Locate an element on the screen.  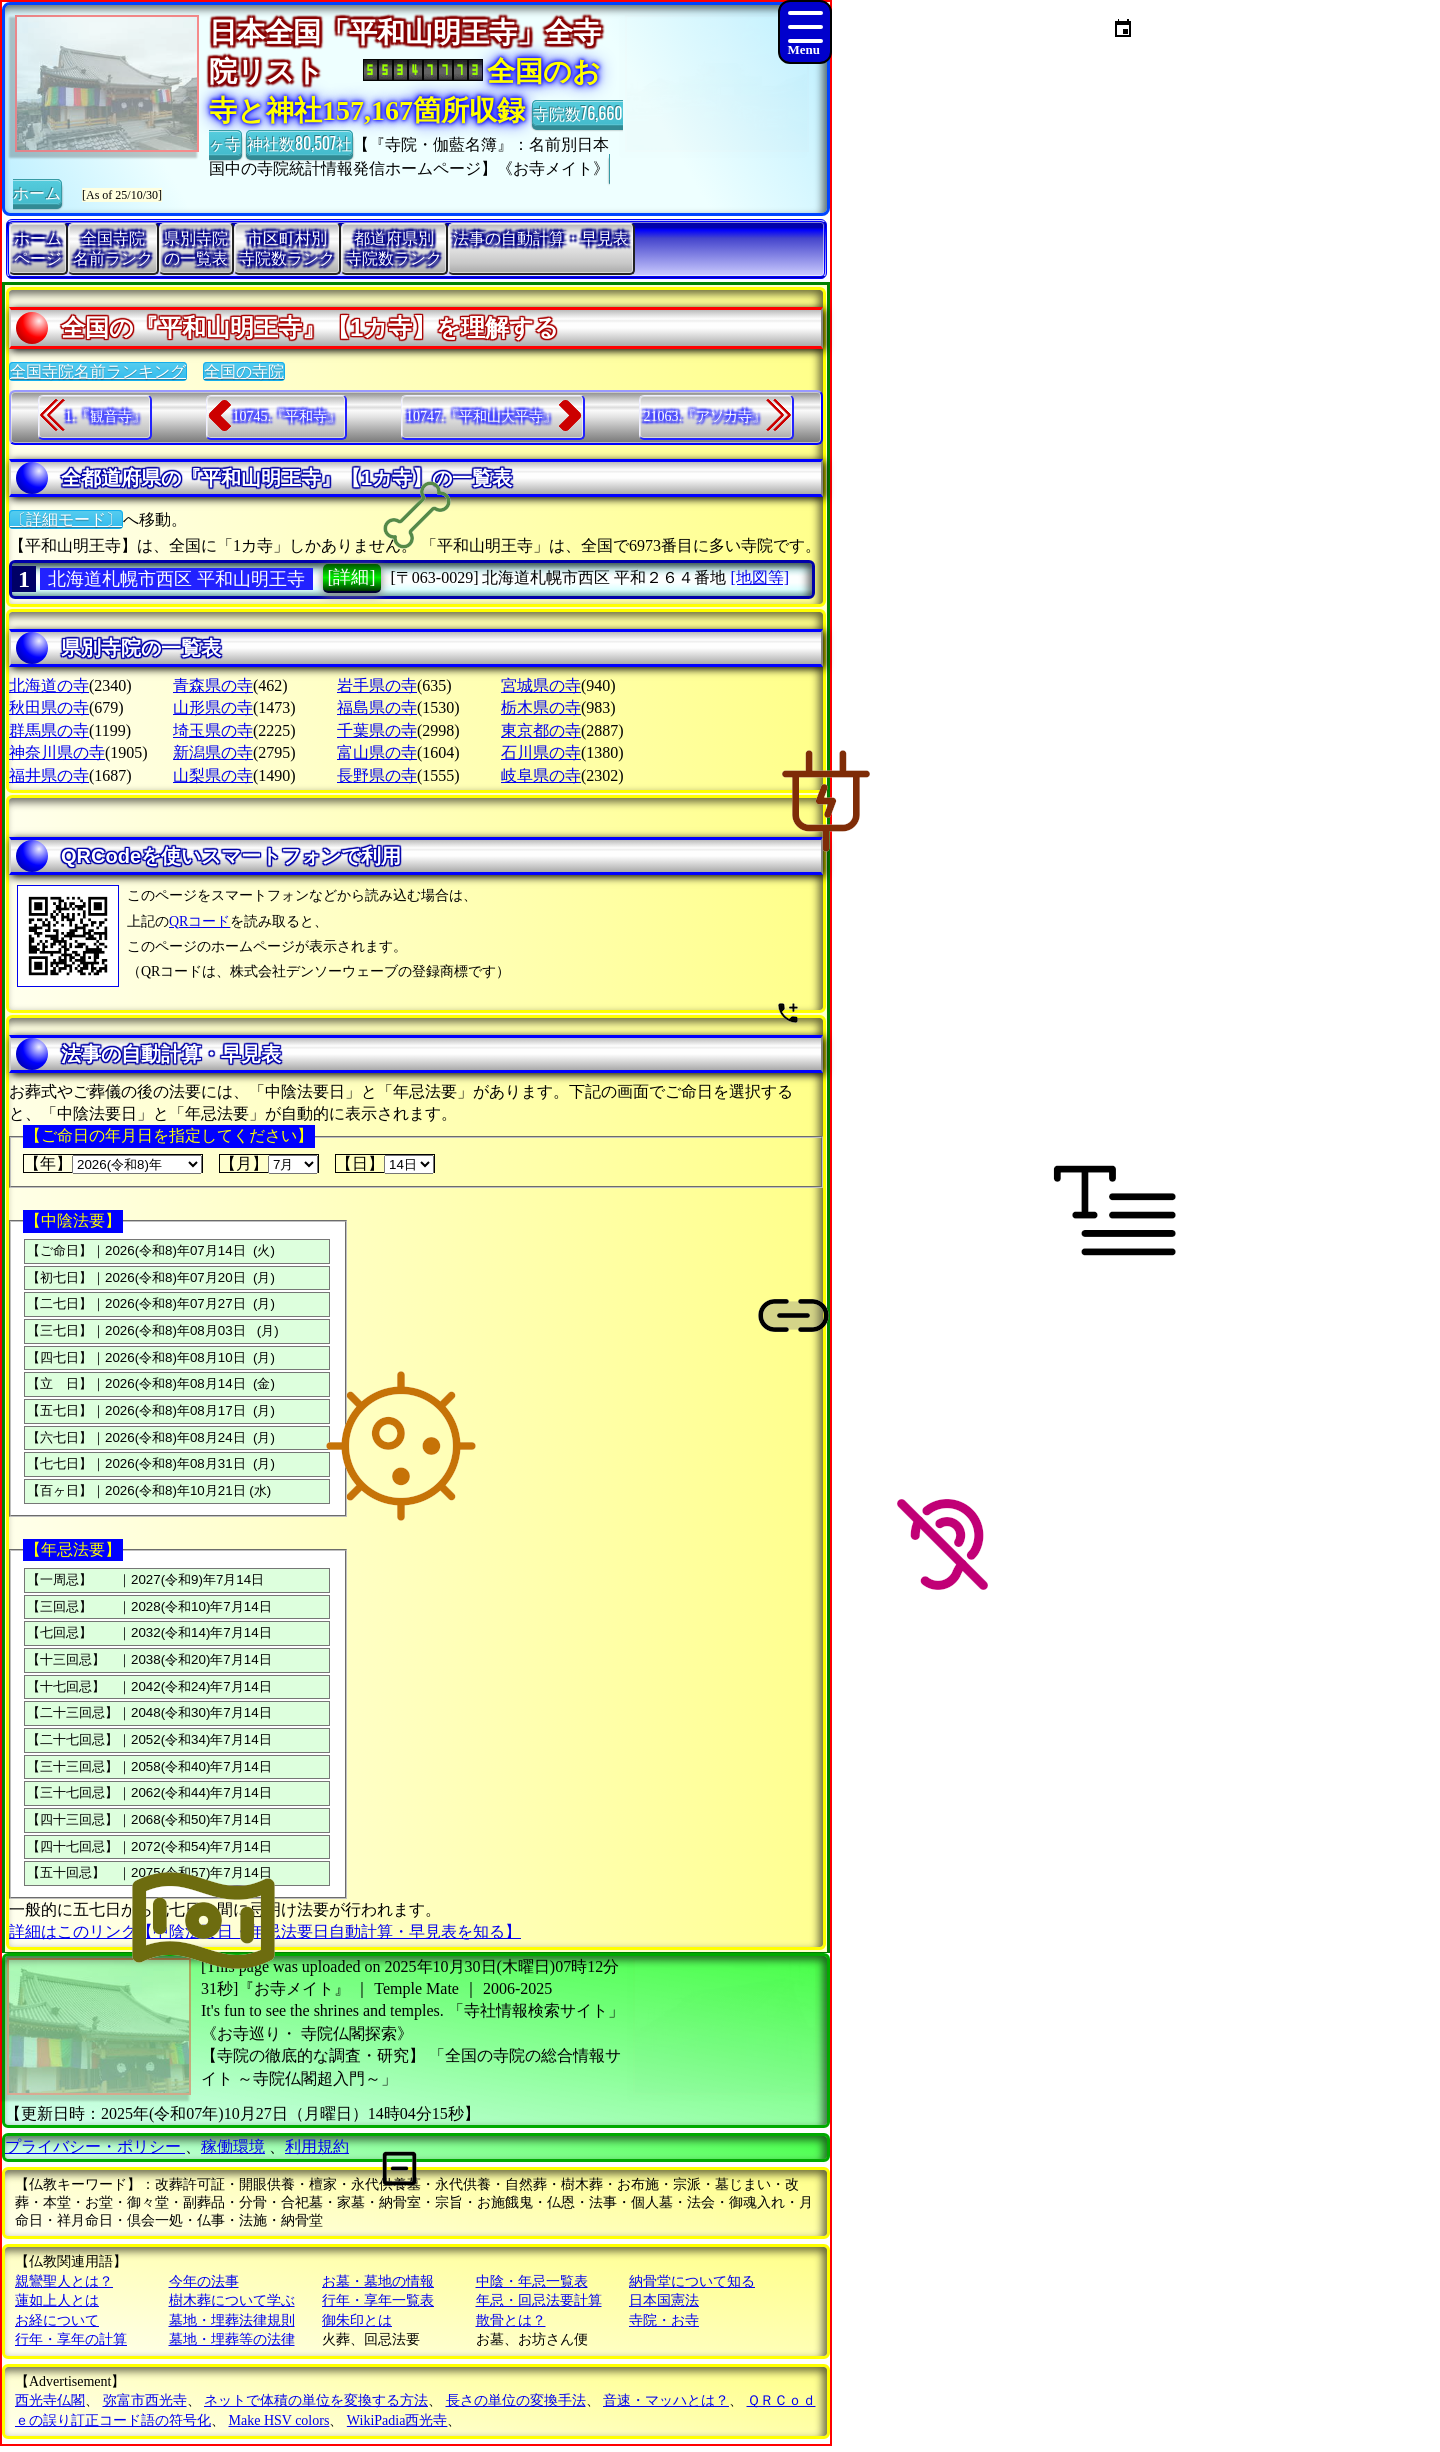
access pet-related features or settings is located at coordinates (417, 515).